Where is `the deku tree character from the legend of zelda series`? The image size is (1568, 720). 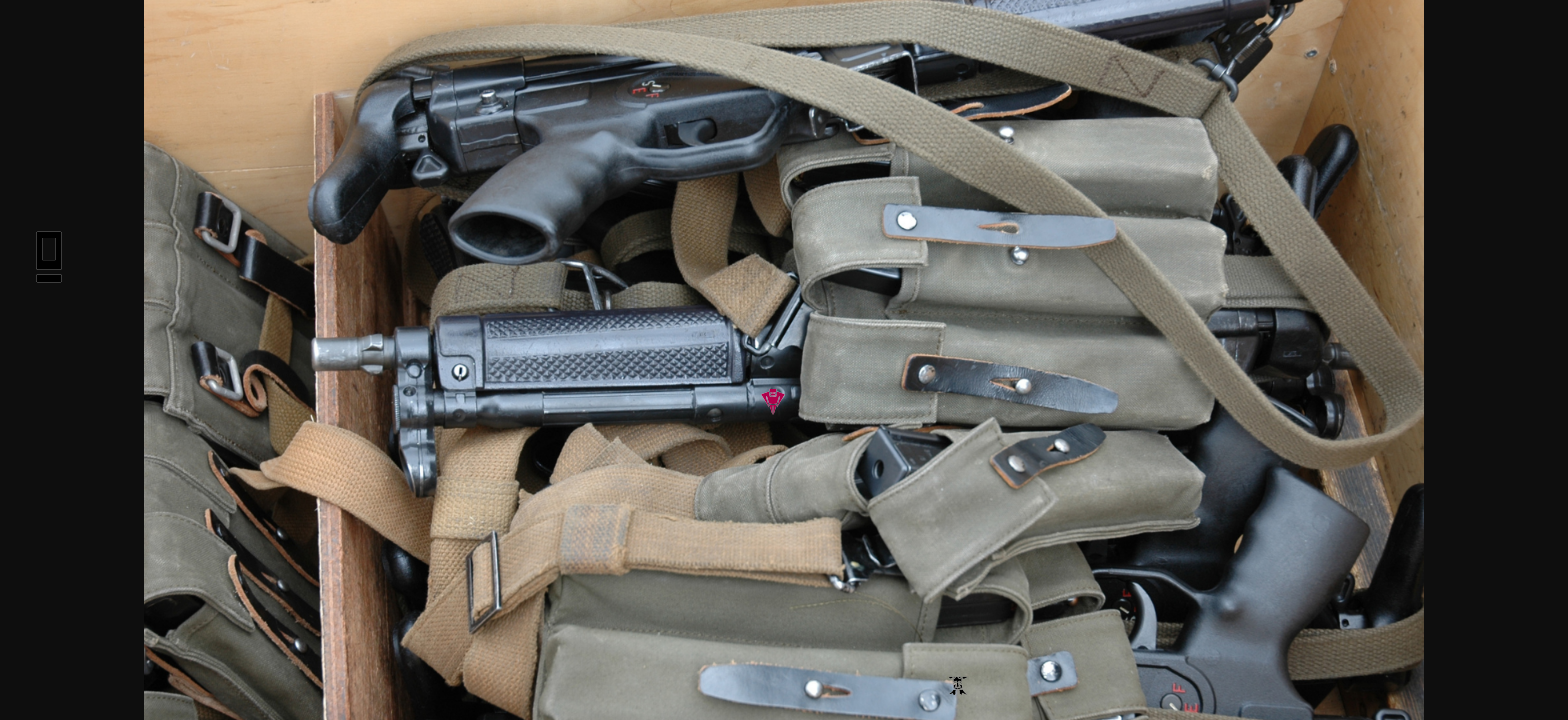 the deku tree character from the legend of zelda series is located at coordinates (958, 686).